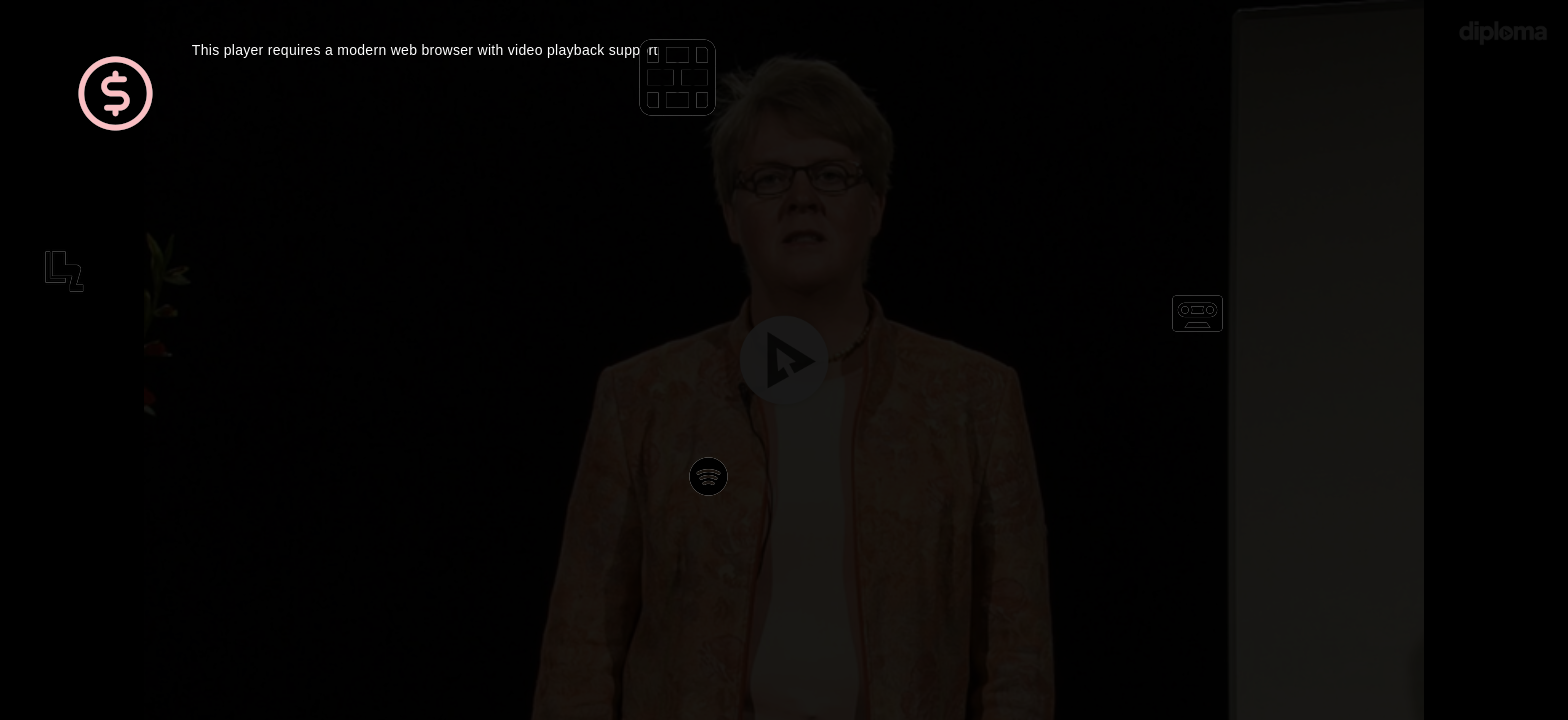 This screenshot has width=1568, height=720. Describe the element at coordinates (708, 476) in the screenshot. I see `open Spotify app` at that location.